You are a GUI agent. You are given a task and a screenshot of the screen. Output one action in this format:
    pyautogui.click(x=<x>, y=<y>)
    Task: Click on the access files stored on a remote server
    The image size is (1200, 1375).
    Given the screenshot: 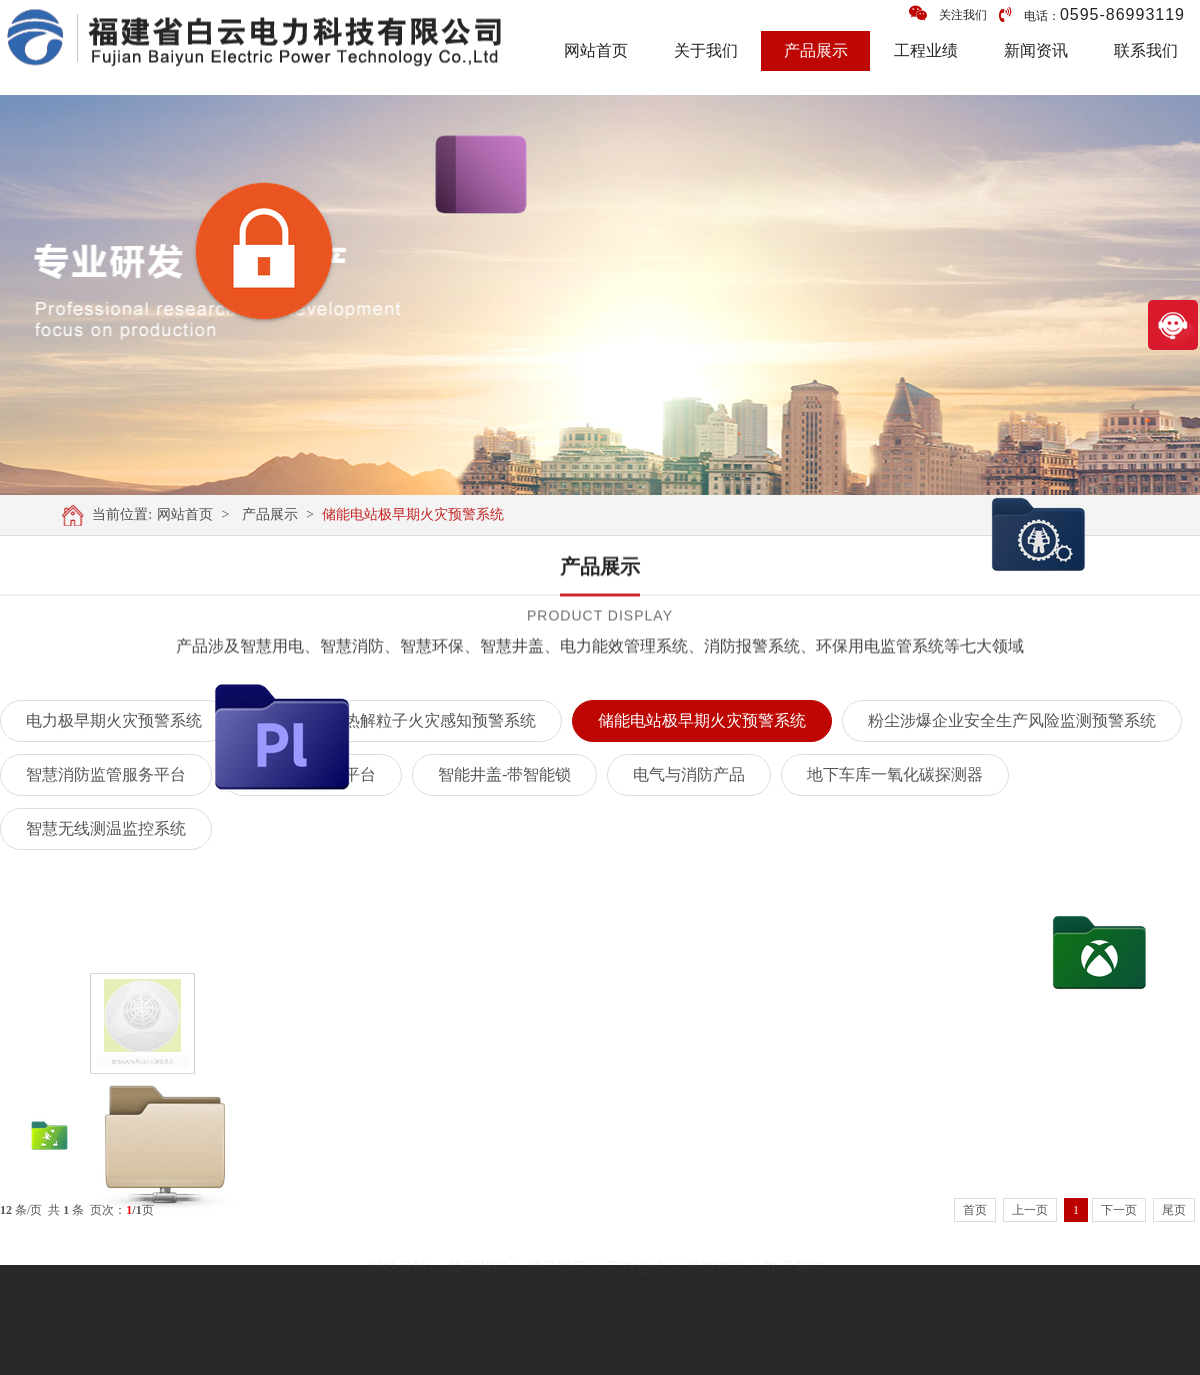 What is the action you would take?
    pyautogui.click(x=165, y=1148)
    